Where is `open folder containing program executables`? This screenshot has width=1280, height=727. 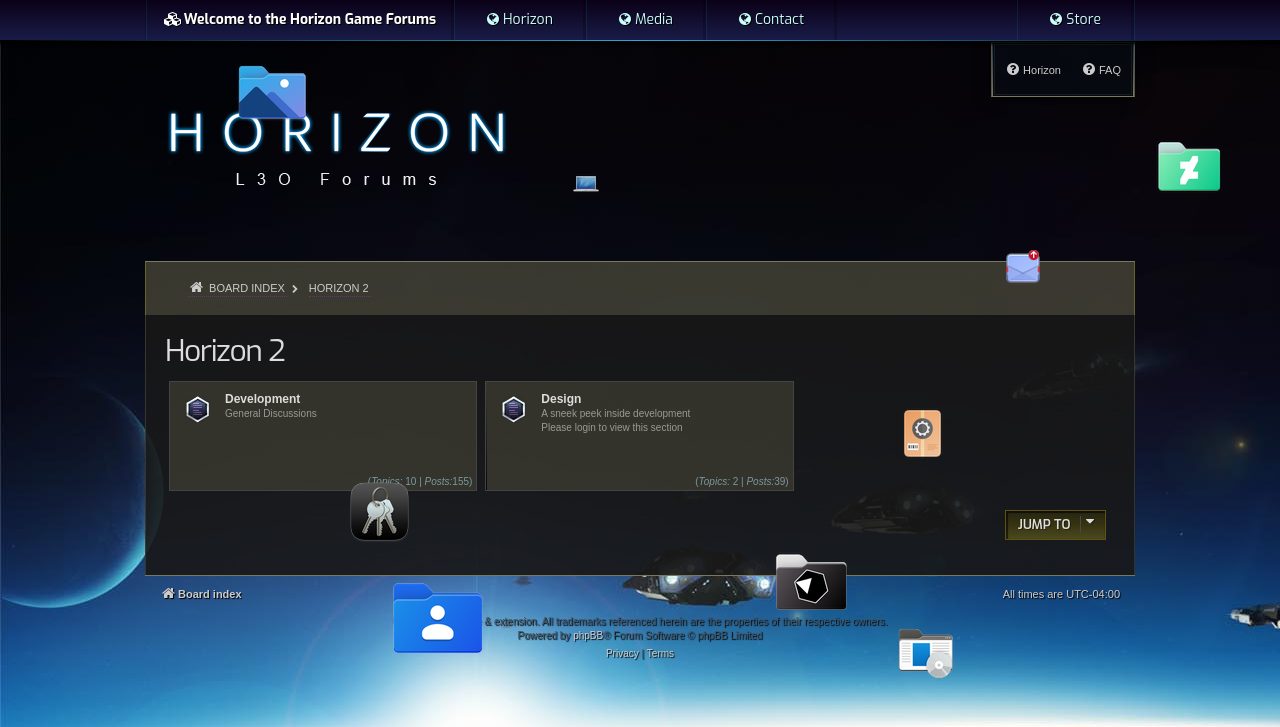 open folder containing program executables is located at coordinates (925, 651).